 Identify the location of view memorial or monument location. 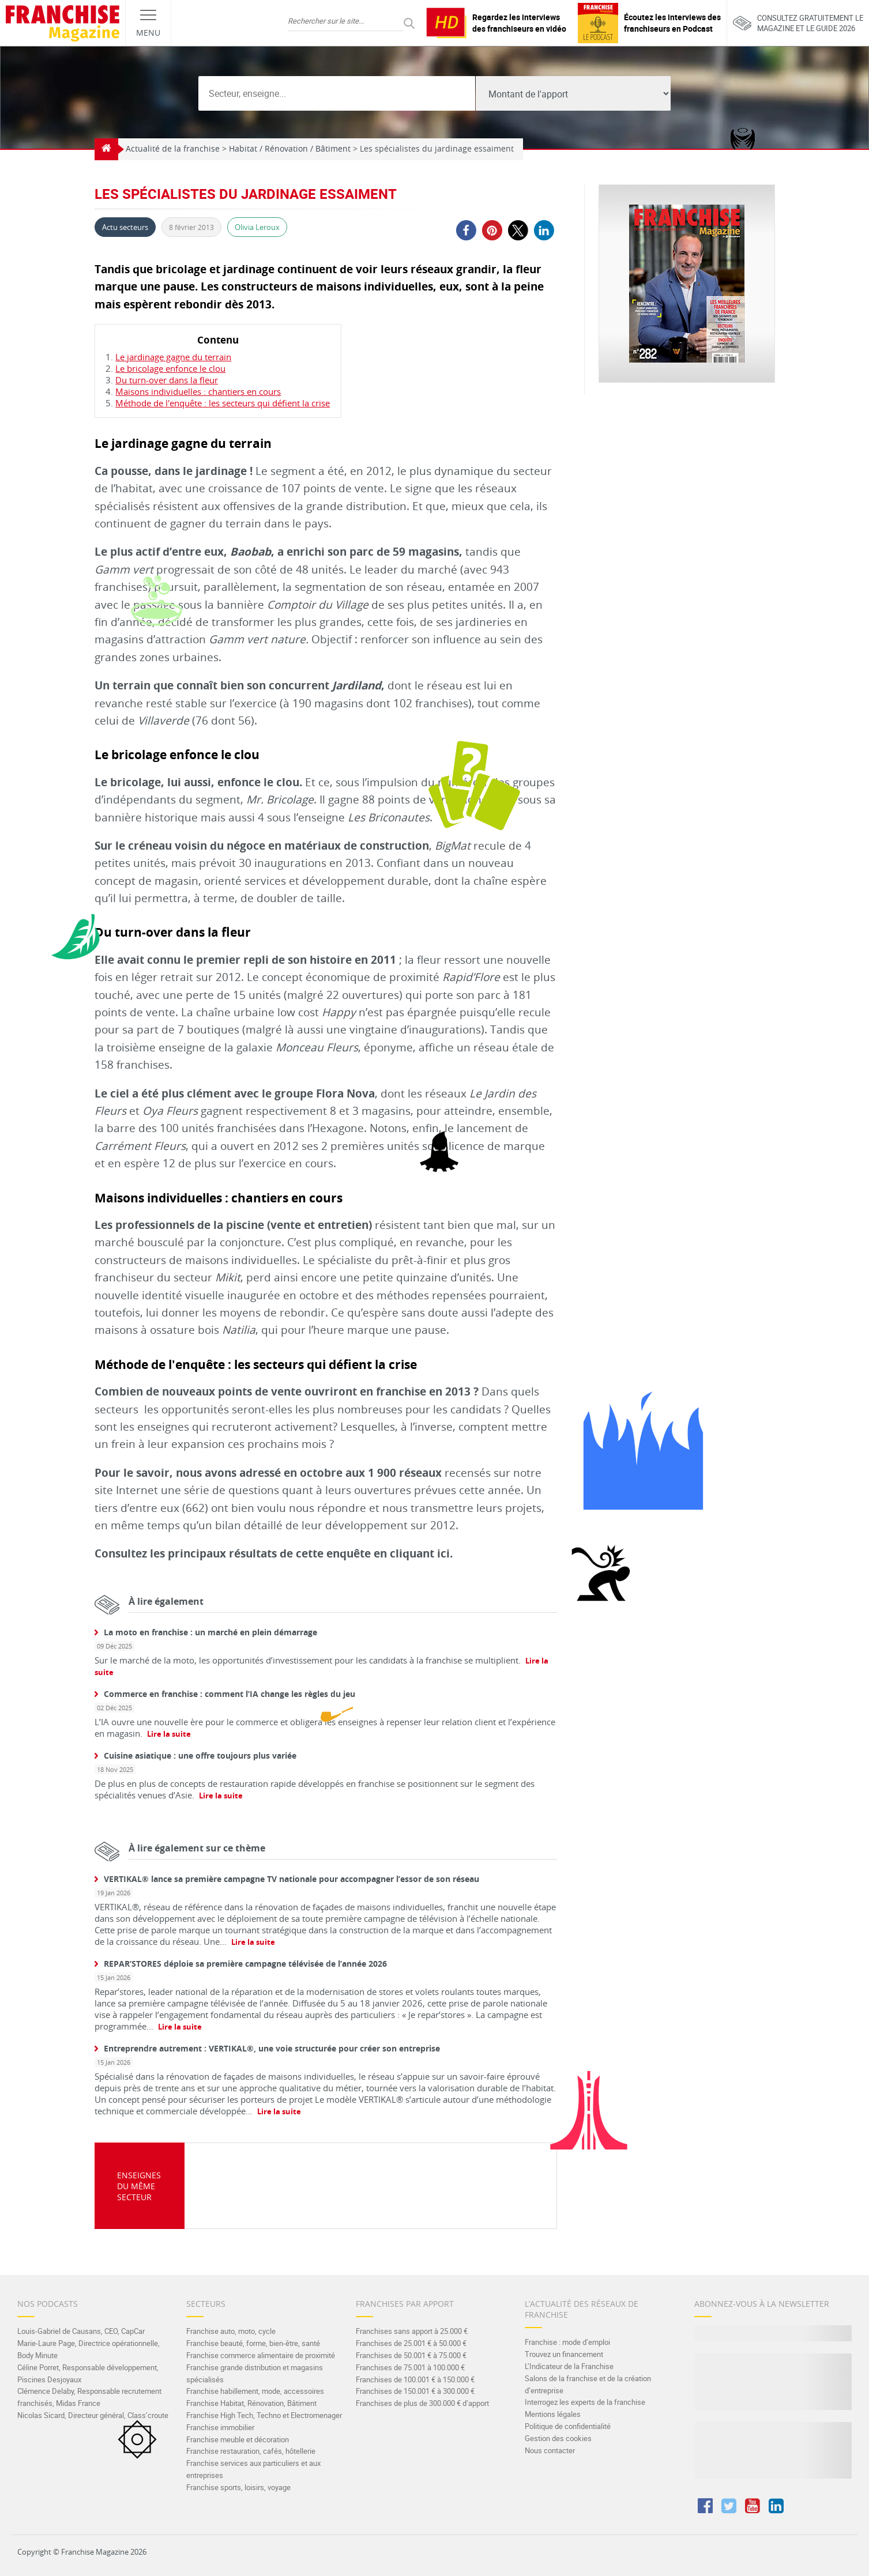
(589, 2110).